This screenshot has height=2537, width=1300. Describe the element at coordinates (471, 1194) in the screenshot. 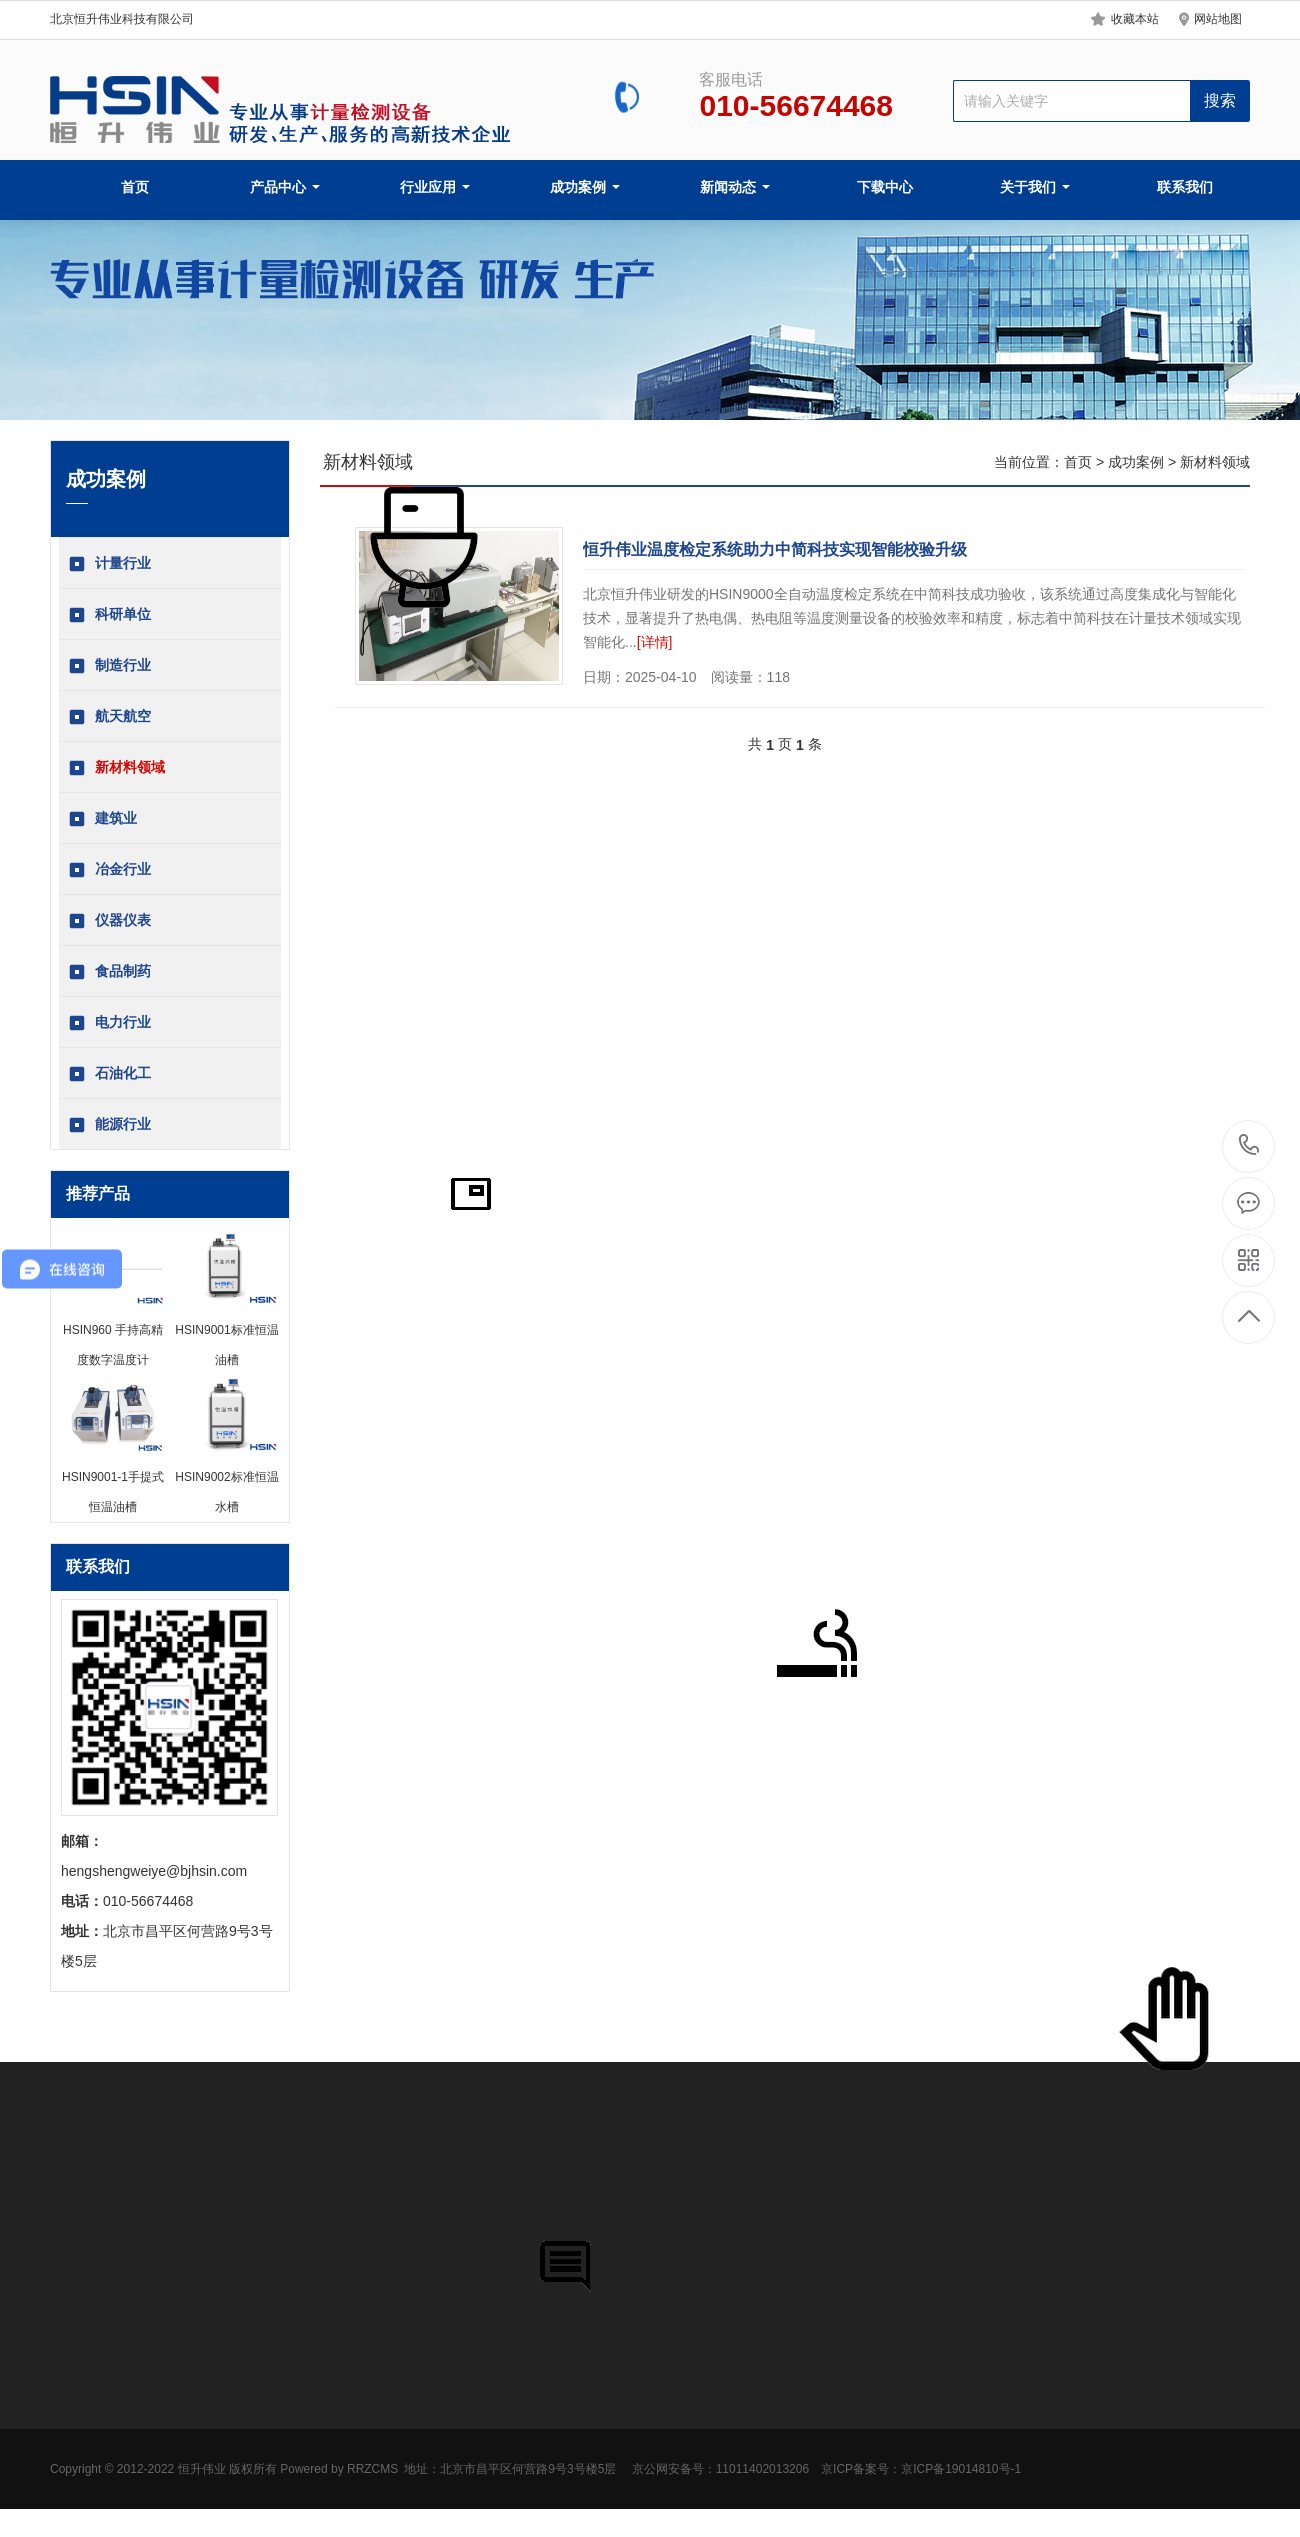

I see `enable picture-in-picture mode` at that location.